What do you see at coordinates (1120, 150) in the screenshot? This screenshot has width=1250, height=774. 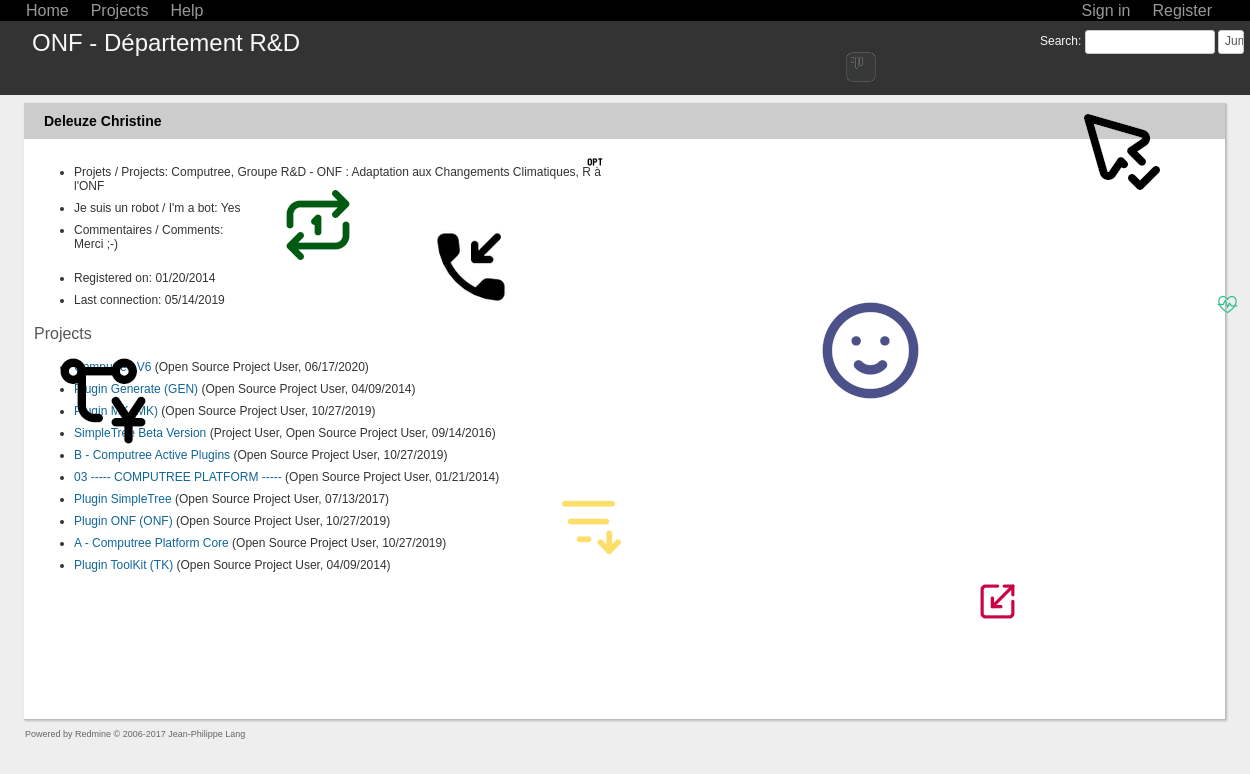 I see `click action confirmed` at bounding box center [1120, 150].